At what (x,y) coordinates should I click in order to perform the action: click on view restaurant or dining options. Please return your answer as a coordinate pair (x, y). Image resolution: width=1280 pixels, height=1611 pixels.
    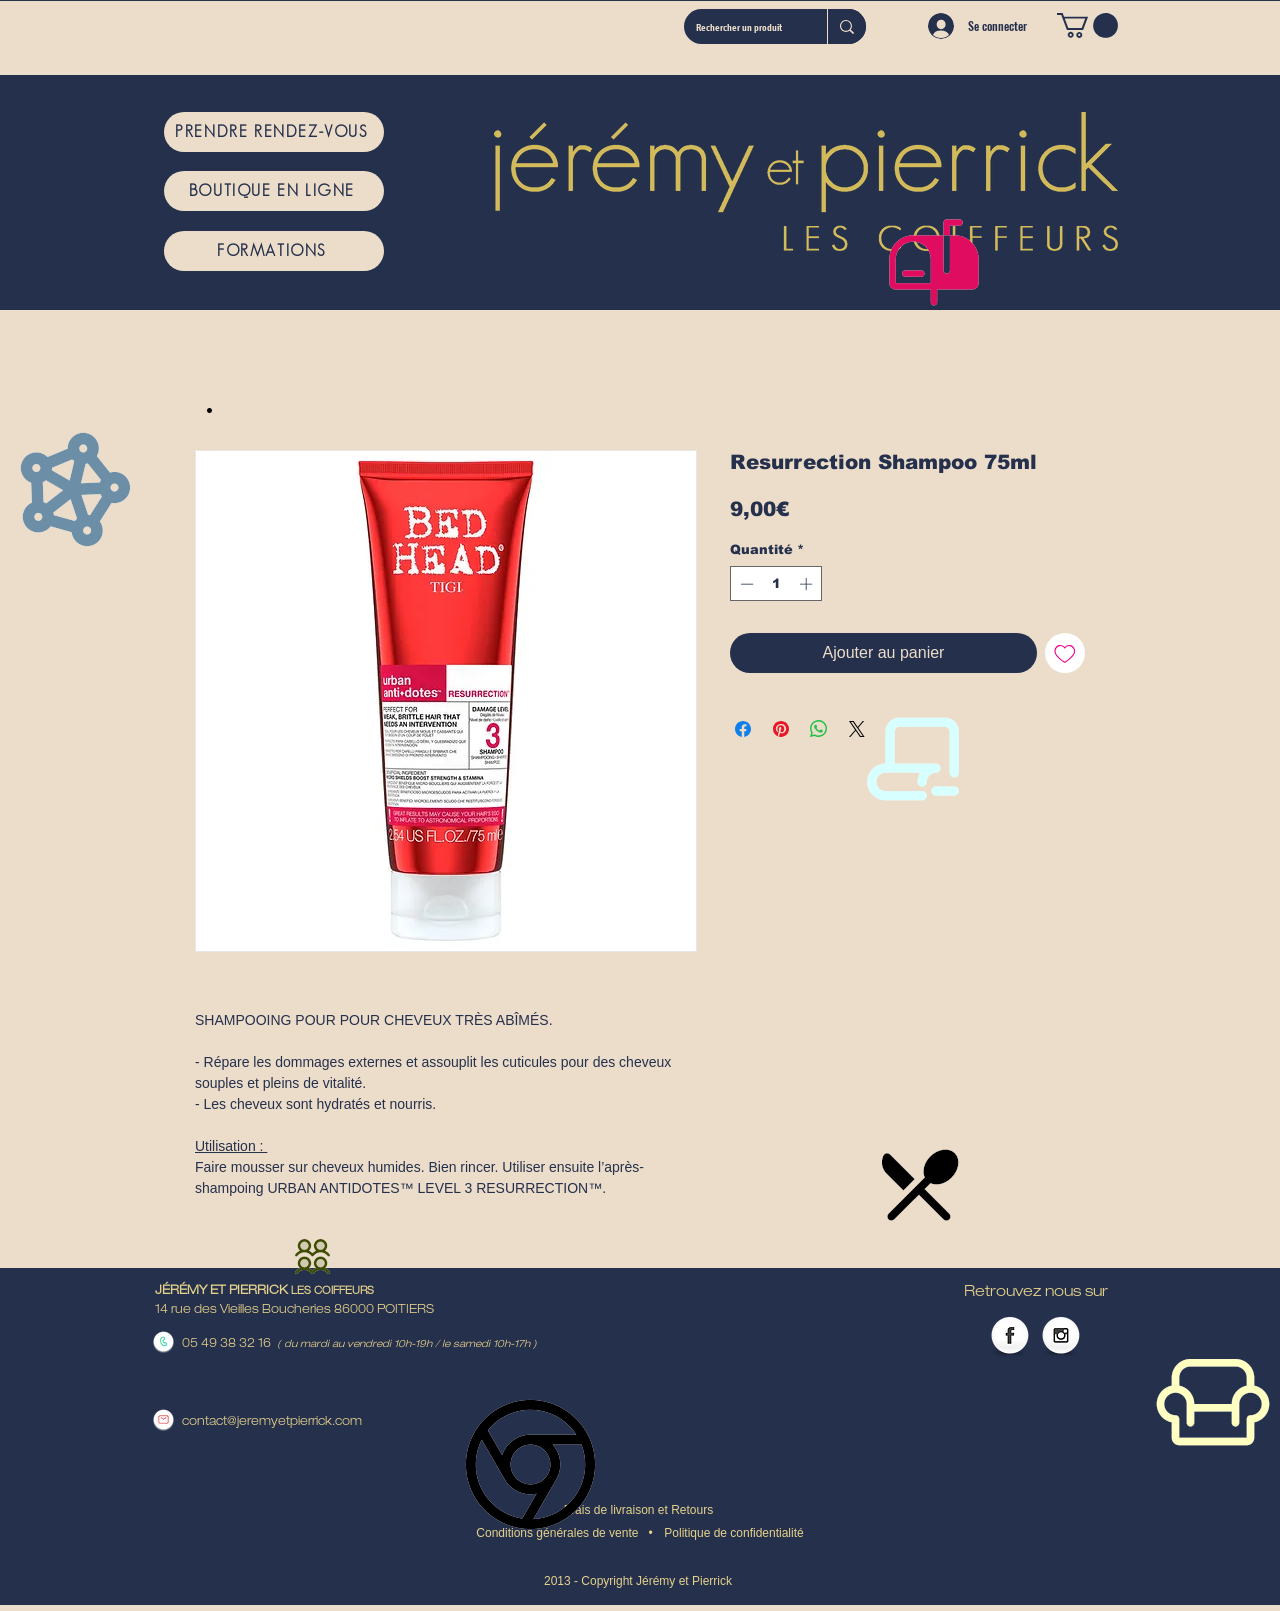
    Looking at the image, I should click on (919, 1185).